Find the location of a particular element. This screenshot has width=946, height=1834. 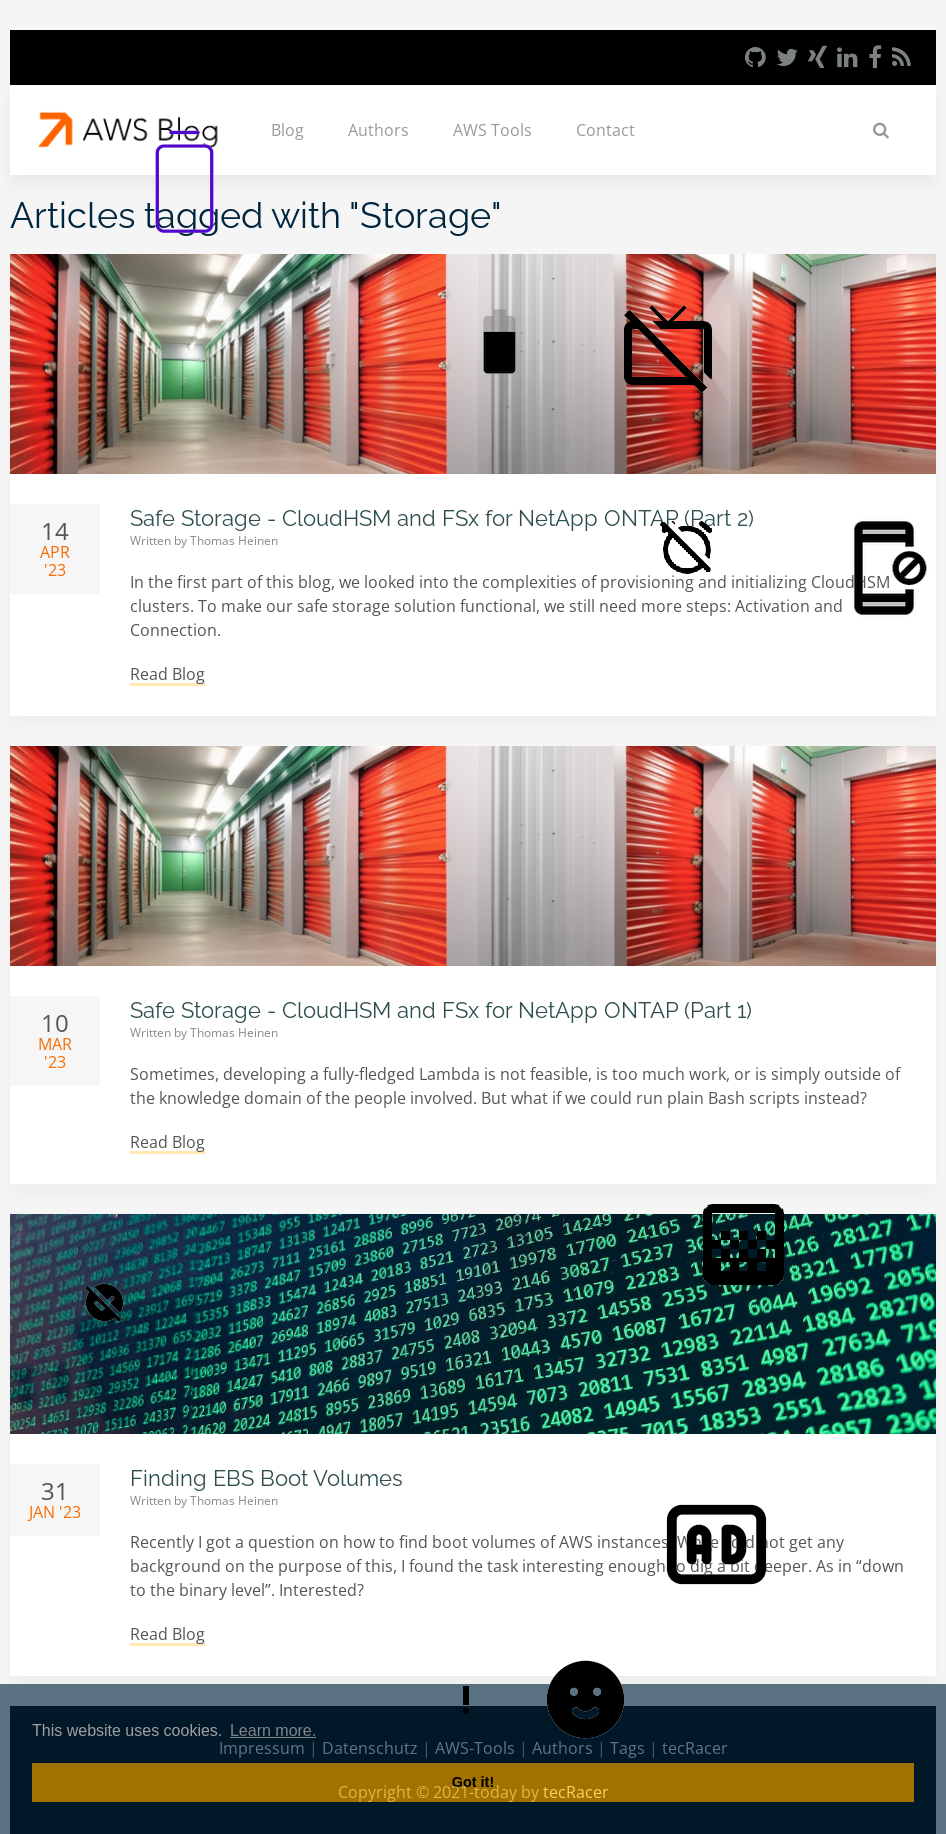

indicates battery level at approximately 80% is located at coordinates (499, 341).